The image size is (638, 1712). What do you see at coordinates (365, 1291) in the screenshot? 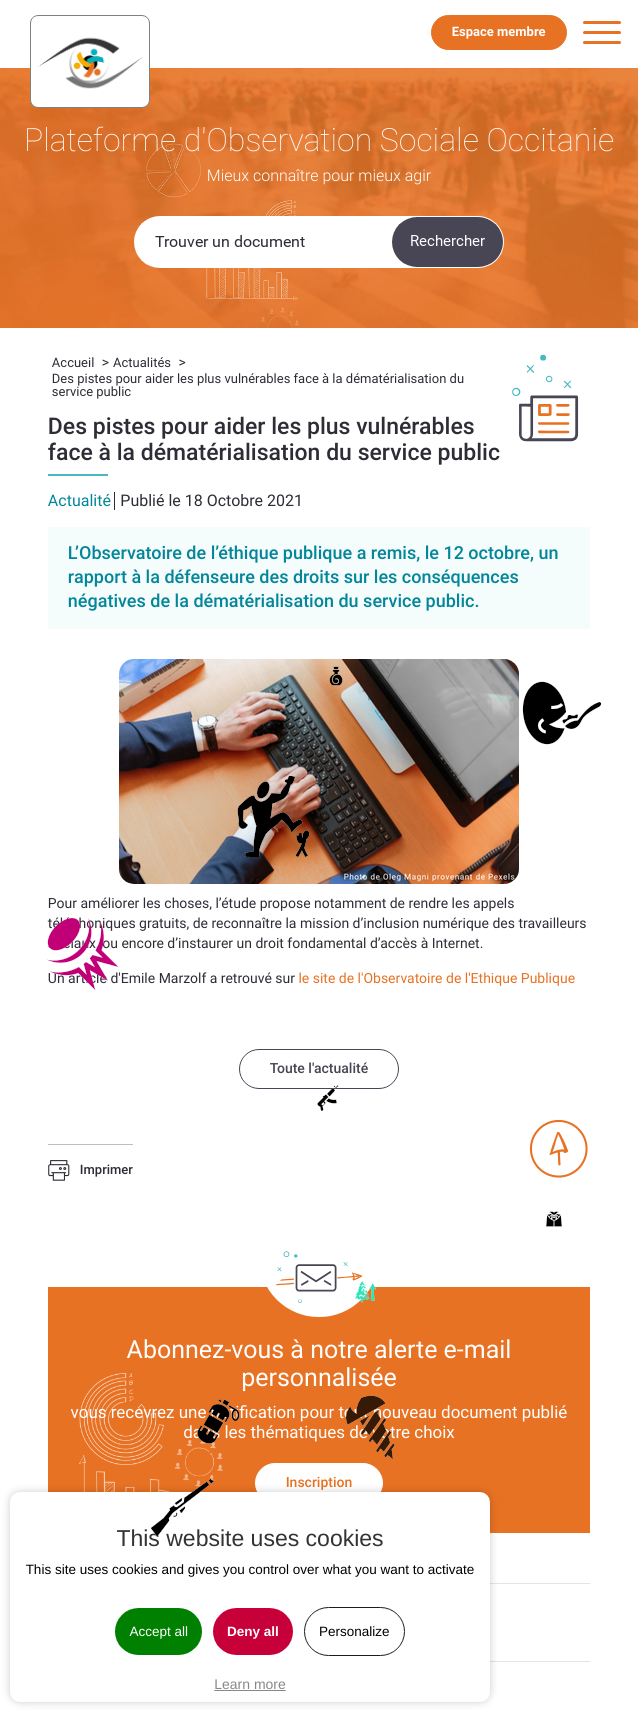
I see `track your forest or tree growth progress` at bounding box center [365, 1291].